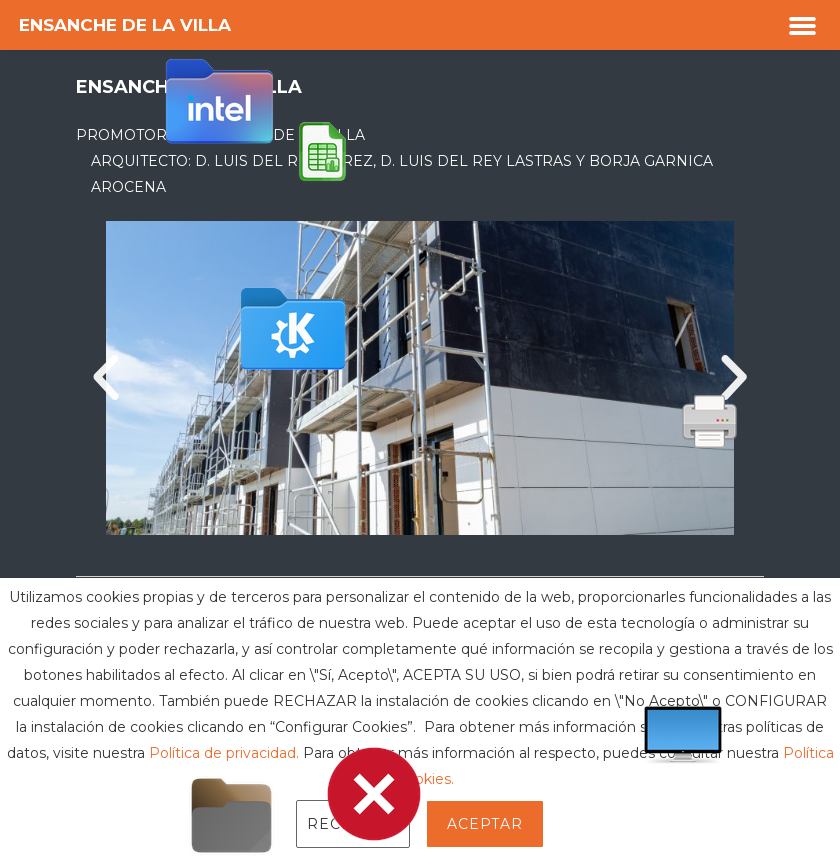 The width and height of the screenshot is (840, 862). What do you see at coordinates (292, 331) in the screenshot?
I see `open kde application files folder` at bounding box center [292, 331].